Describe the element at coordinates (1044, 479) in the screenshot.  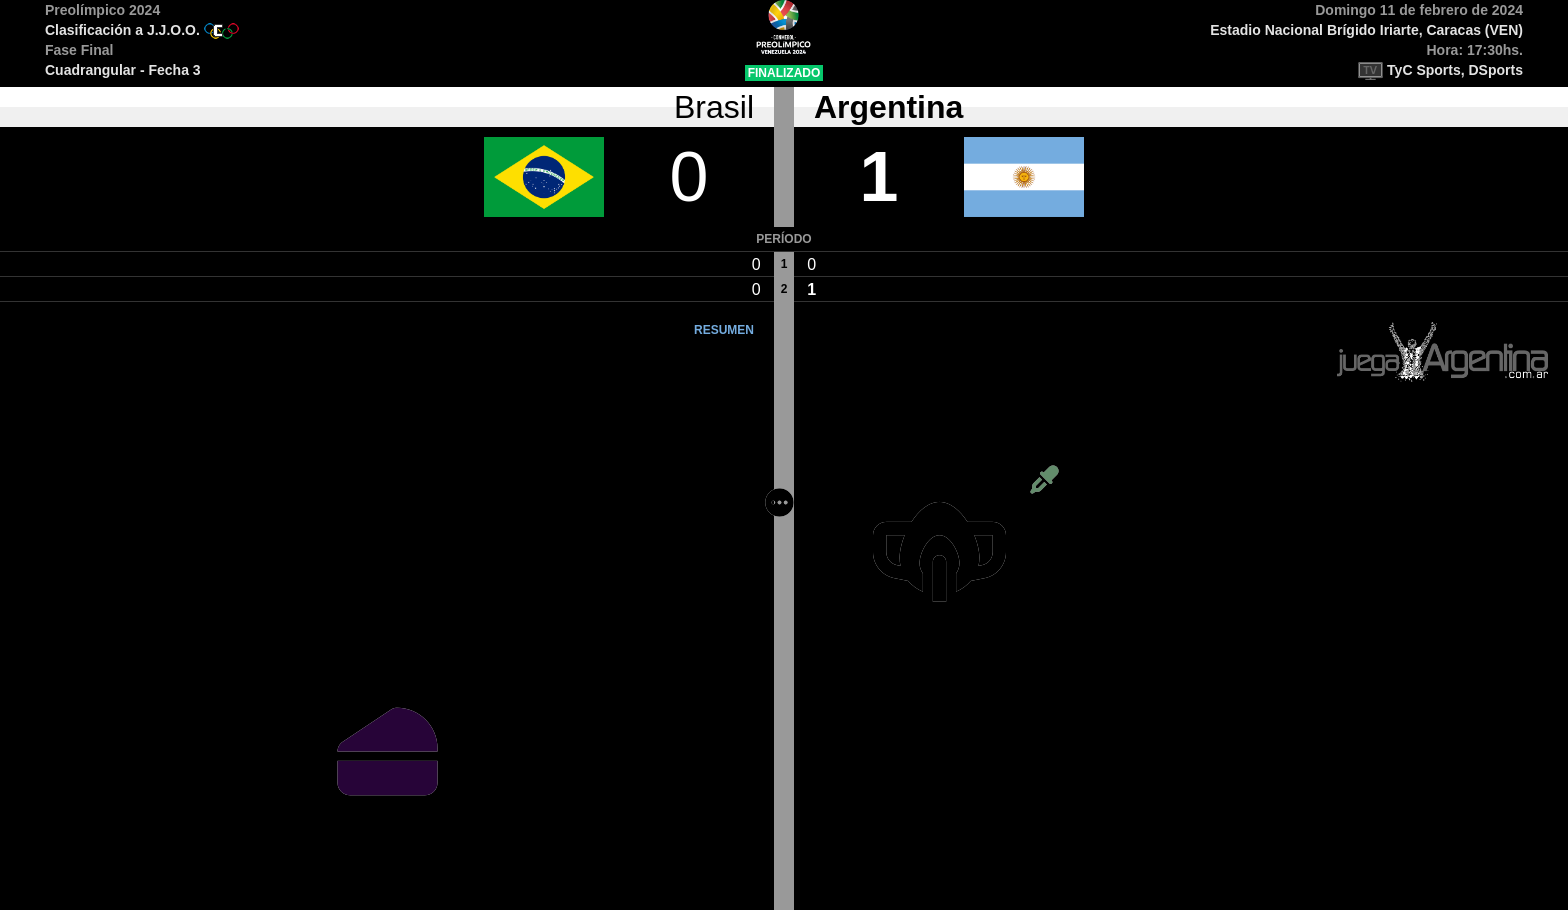
I see `select a color from the canvas` at that location.